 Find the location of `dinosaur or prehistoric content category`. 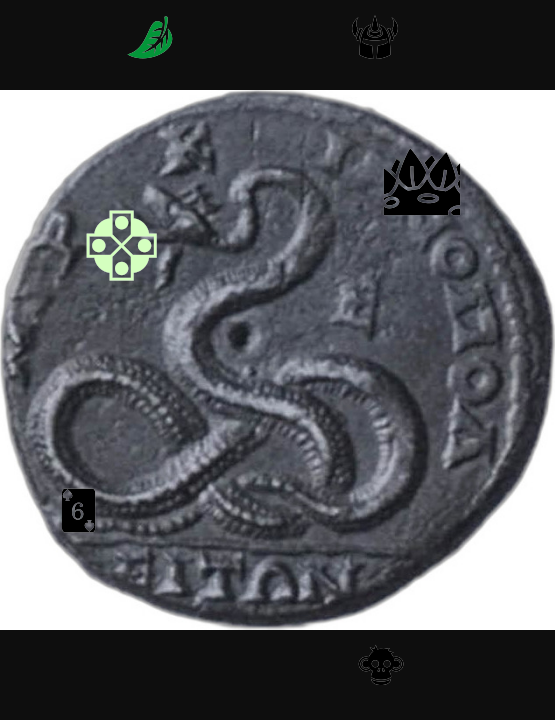

dinosaur or prehistoric content category is located at coordinates (422, 177).